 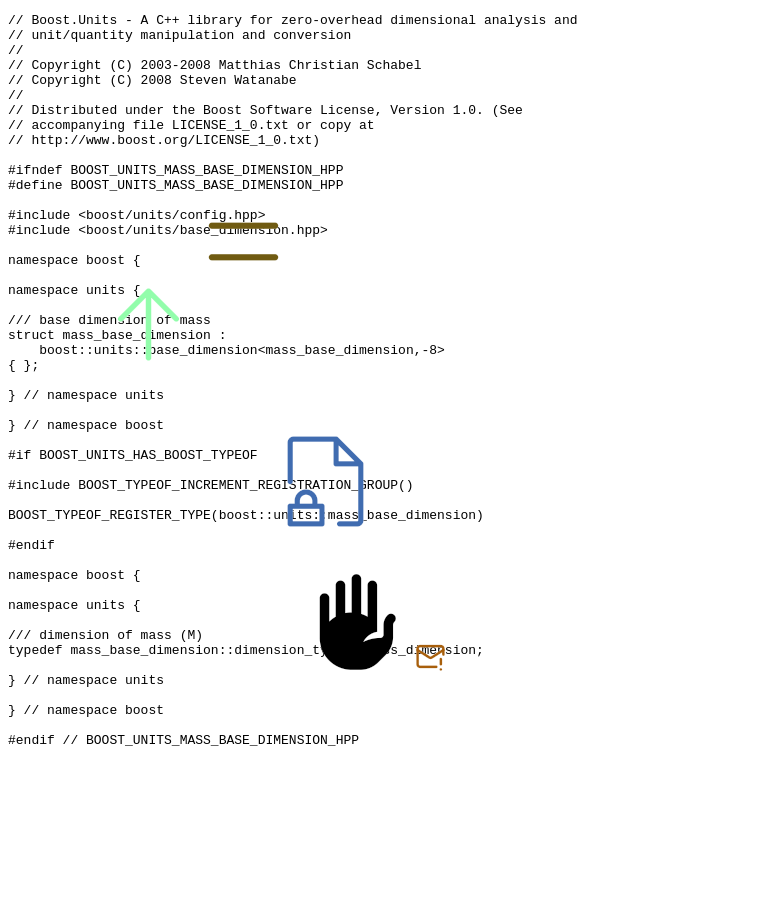 What do you see at coordinates (243, 241) in the screenshot?
I see `open menu or navigation options` at bounding box center [243, 241].